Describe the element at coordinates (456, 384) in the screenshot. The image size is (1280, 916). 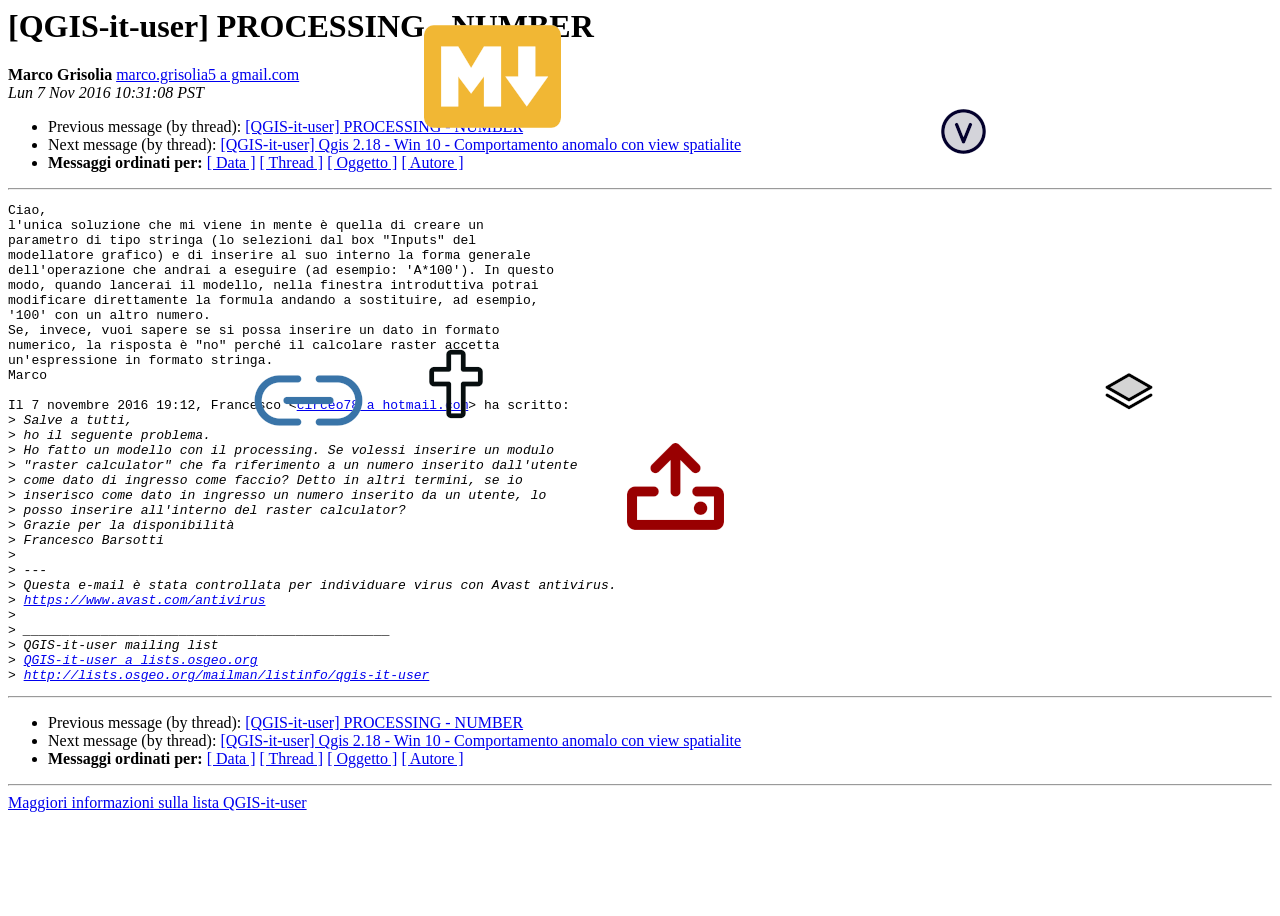
I see `religious or faith-related content` at that location.